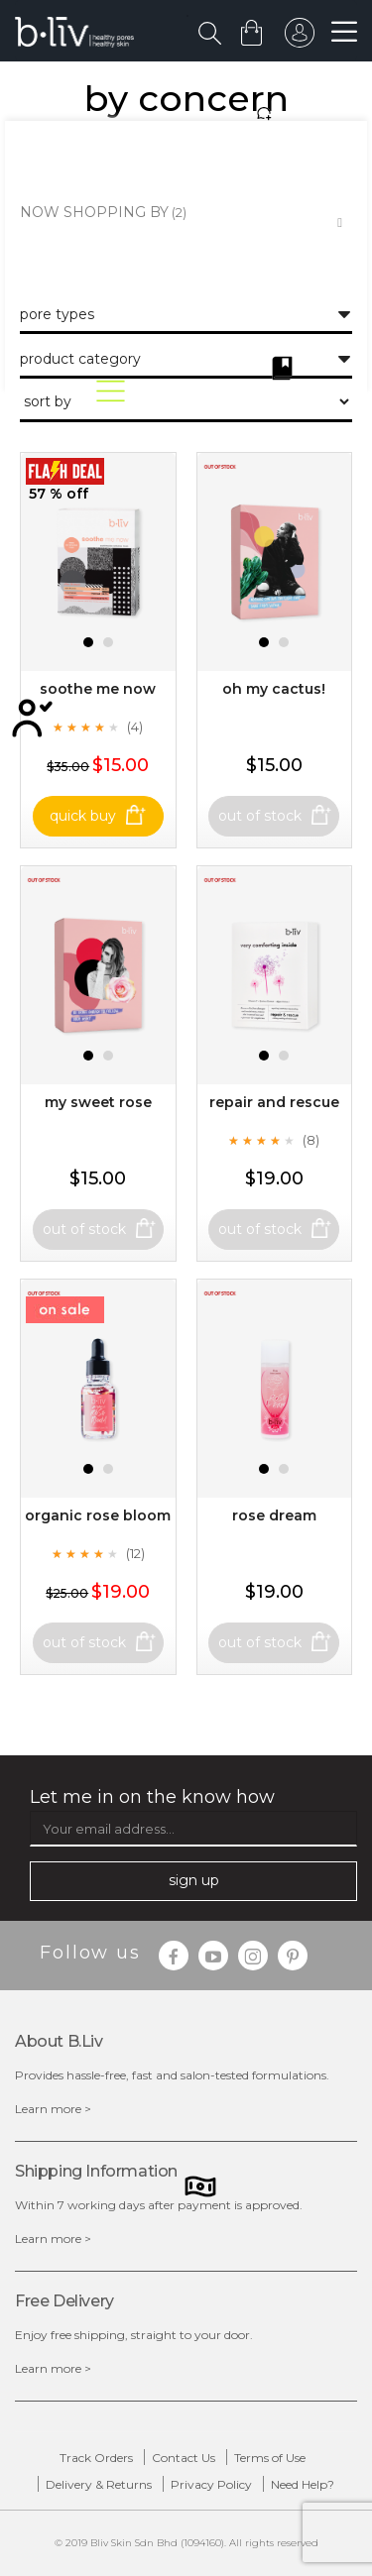  I want to click on view currency or payment options, so click(200, 2186).